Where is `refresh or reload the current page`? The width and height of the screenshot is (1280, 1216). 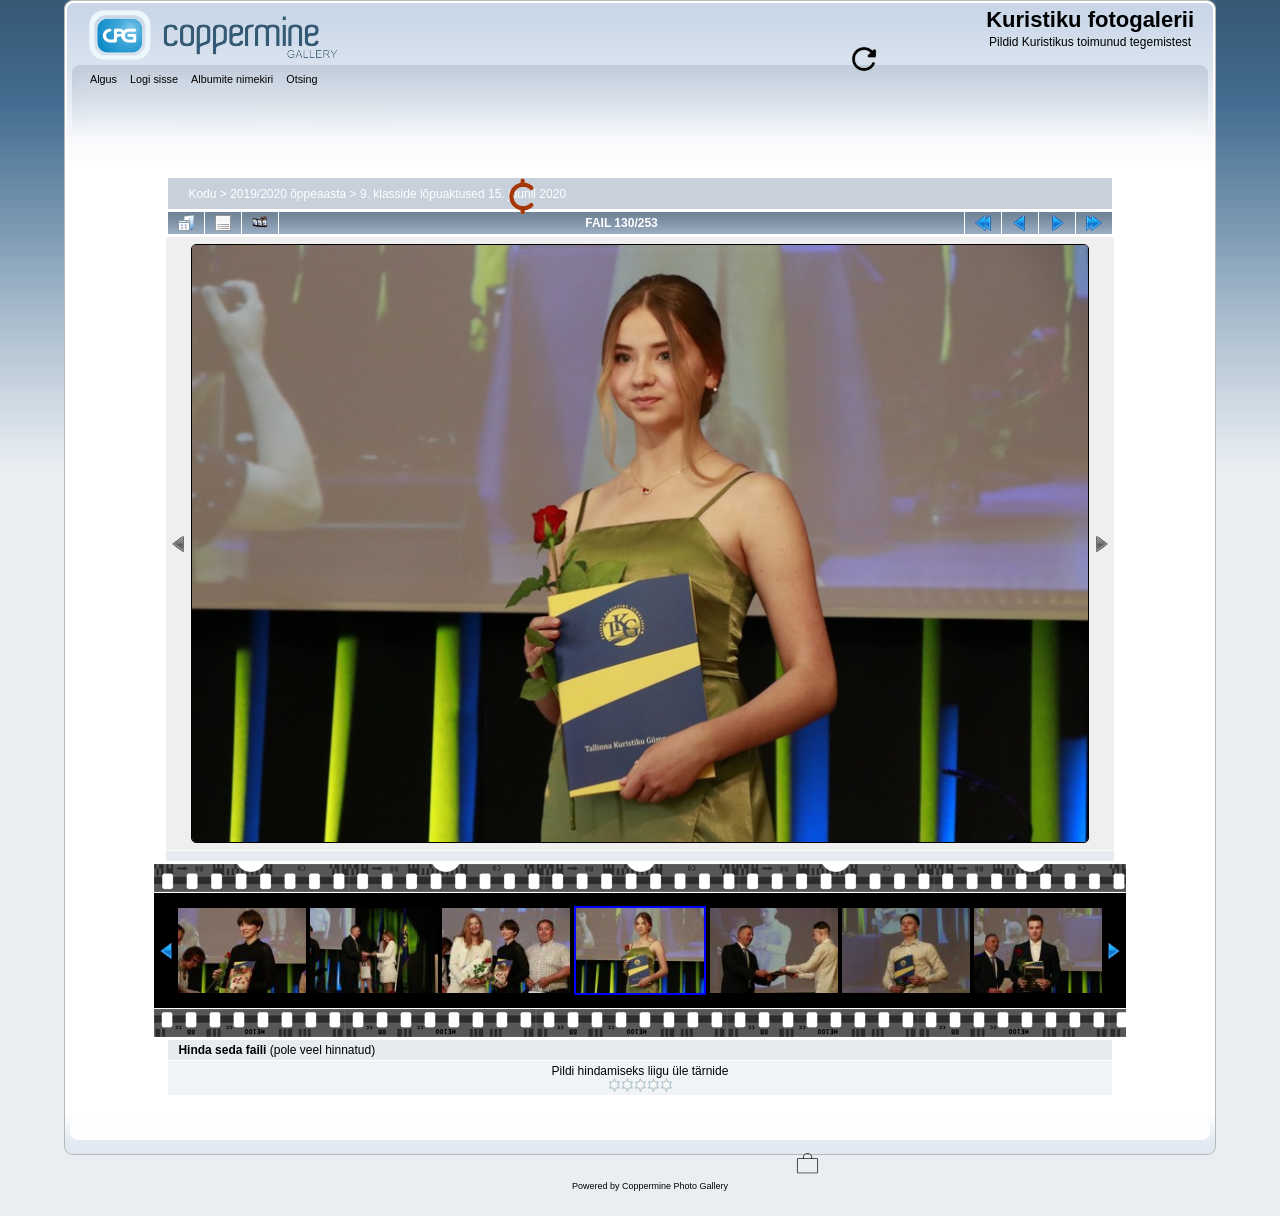 refresh or reload the current page is located at coordinates (864, 59).